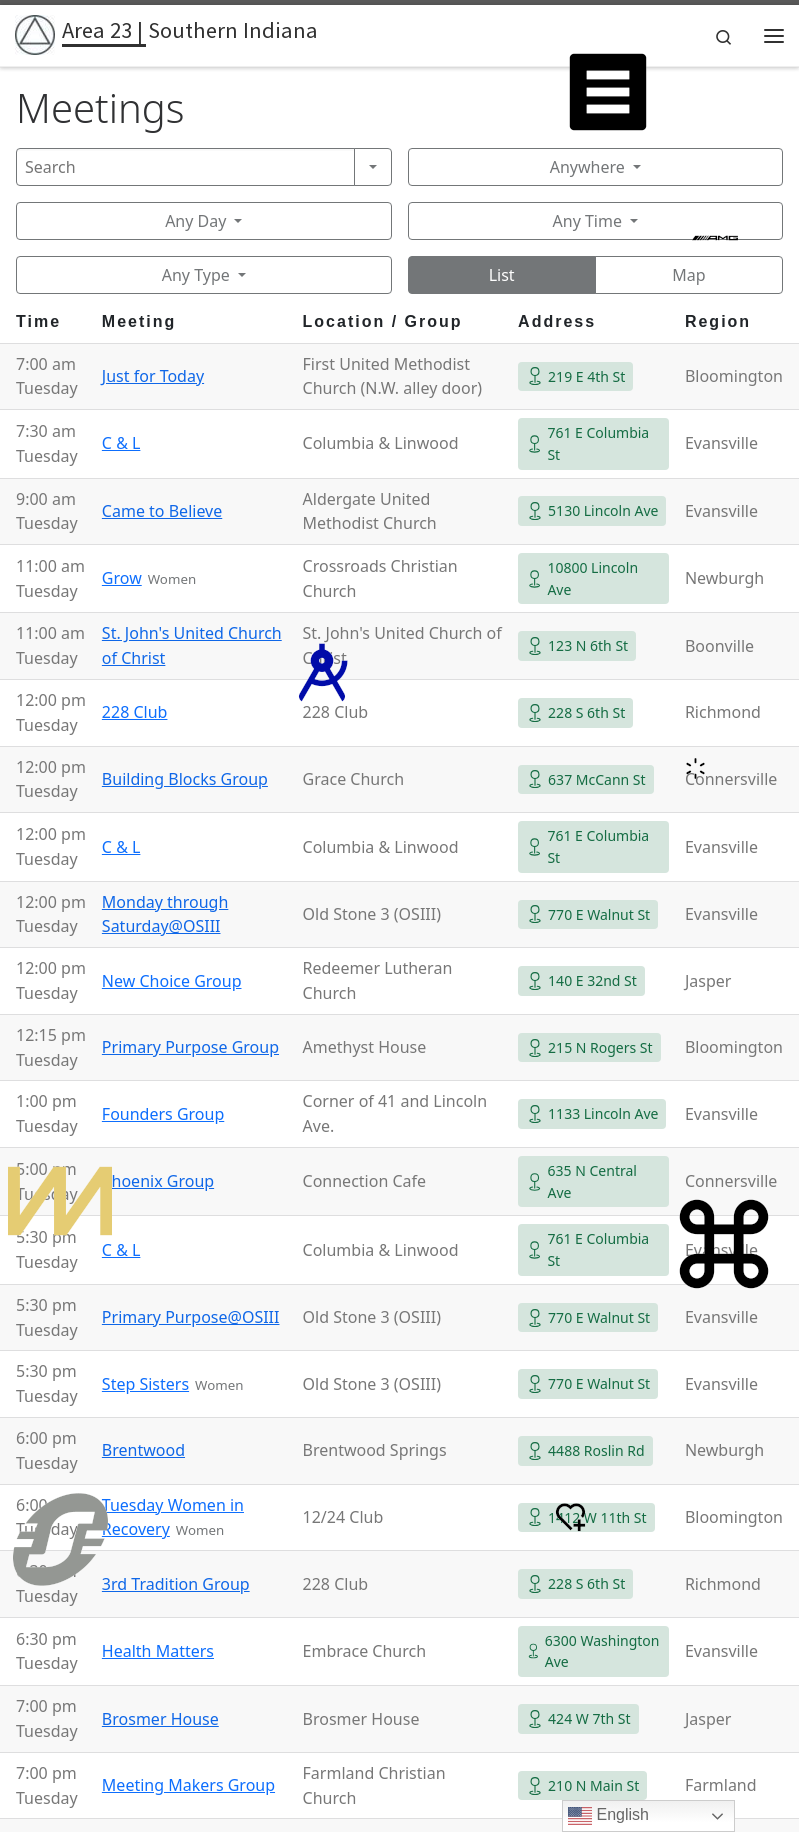 The image size is (799, 1832). What do you see at coordinates (60, 1539) in the screenshot?
I see `Schneider Electric company logo` at bounding box center [60, 1539].